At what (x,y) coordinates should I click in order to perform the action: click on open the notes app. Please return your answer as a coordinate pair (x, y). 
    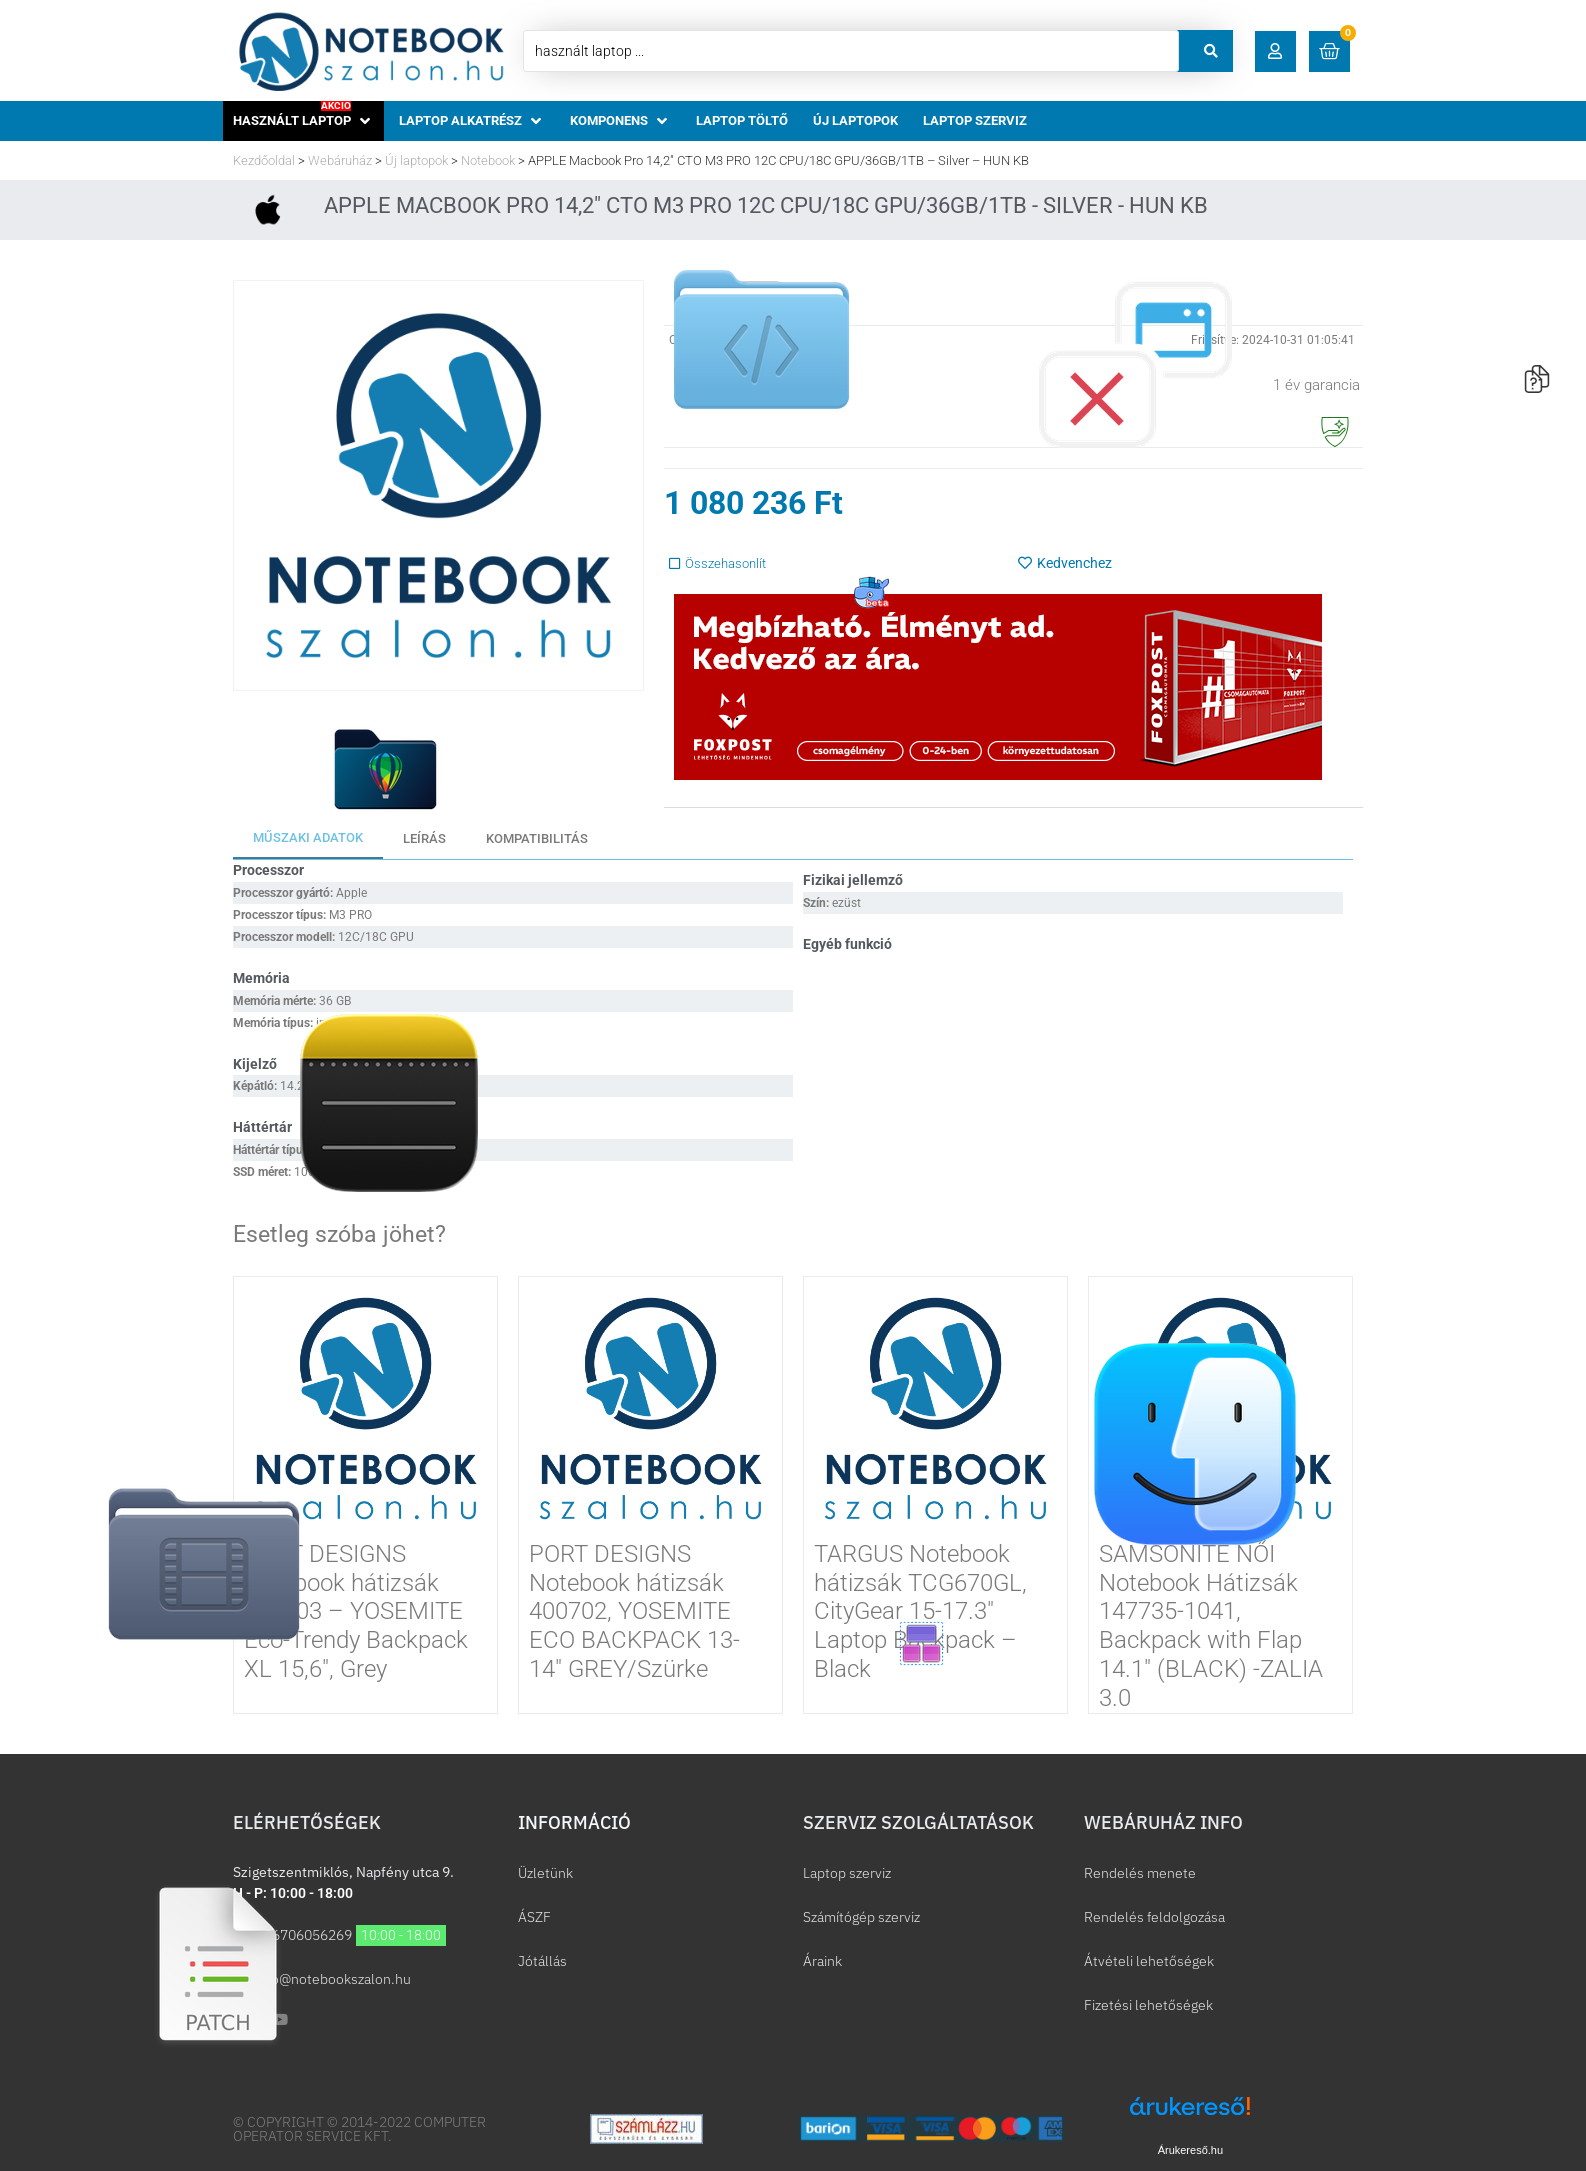
    Looking at the image, I should click on (389, 1103).